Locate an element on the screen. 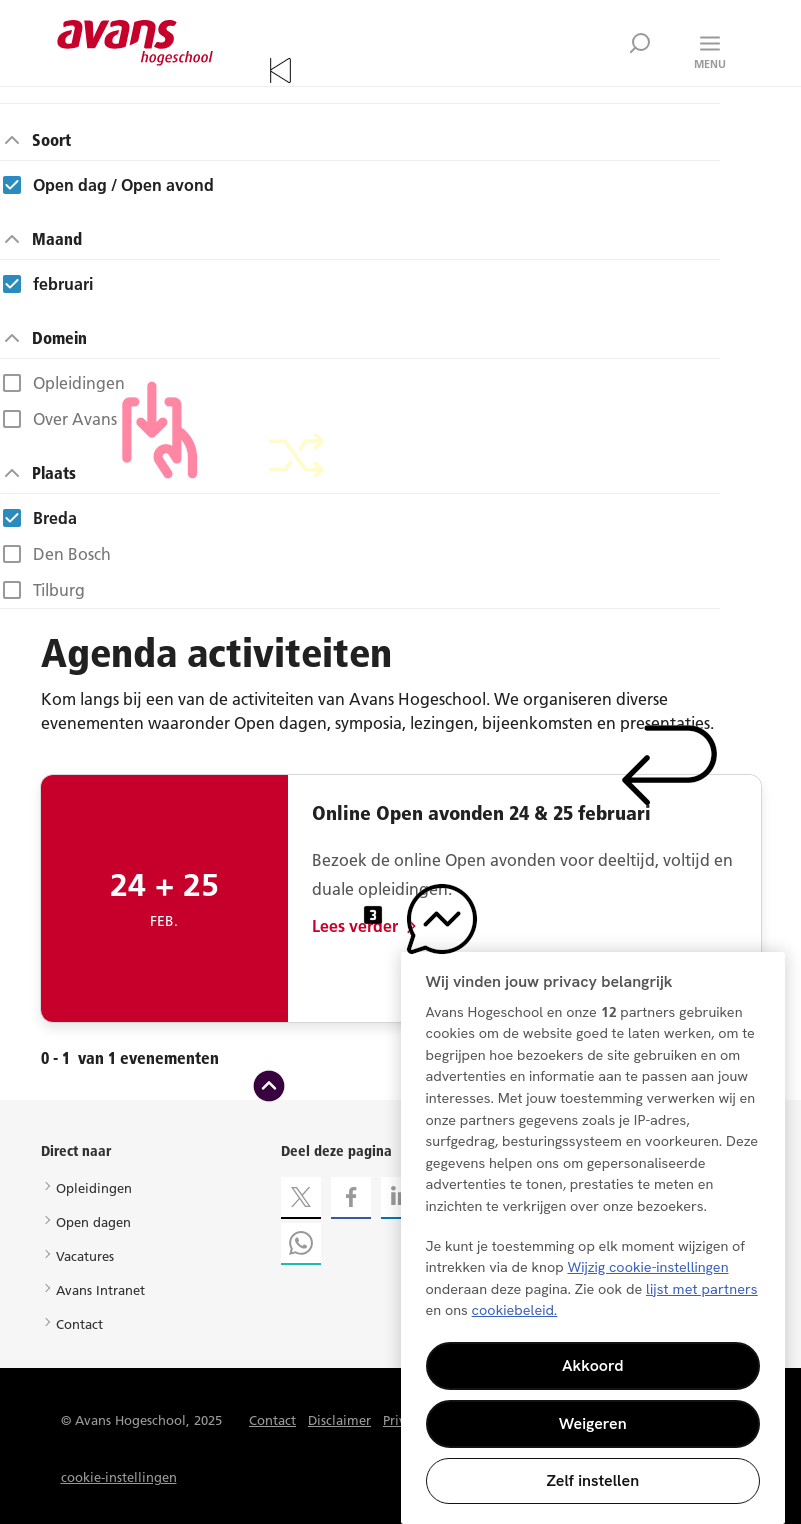 The image size is (801, 1524). open Facebook Messenger is located at coordinates (442, 919).